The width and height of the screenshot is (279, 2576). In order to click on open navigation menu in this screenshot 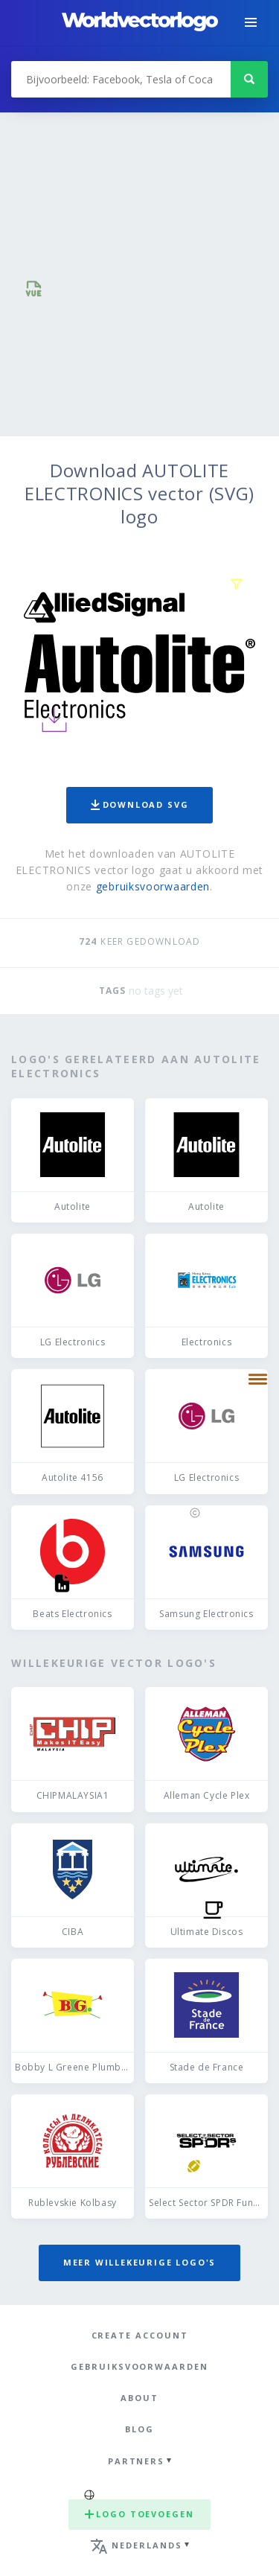, I will do `click(257, 1379)`.